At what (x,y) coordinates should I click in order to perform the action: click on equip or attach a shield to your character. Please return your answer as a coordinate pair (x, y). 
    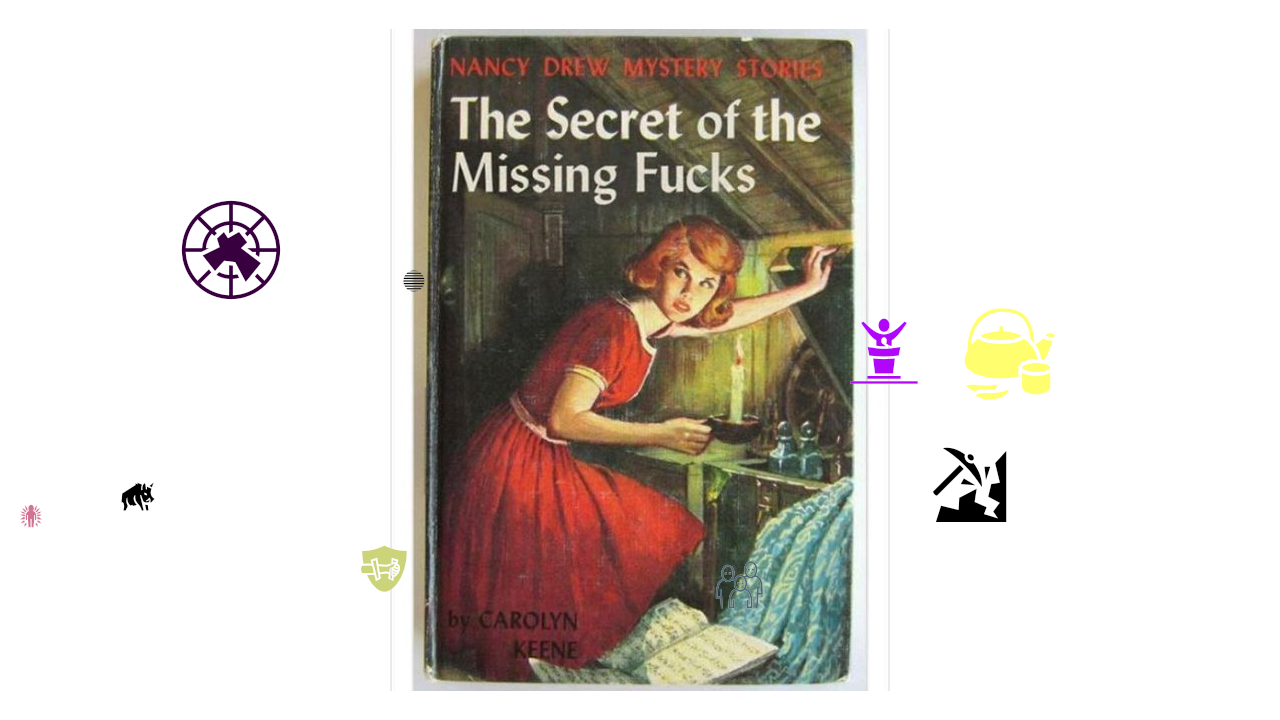
    Looking at the image, I should click on (384, 568).